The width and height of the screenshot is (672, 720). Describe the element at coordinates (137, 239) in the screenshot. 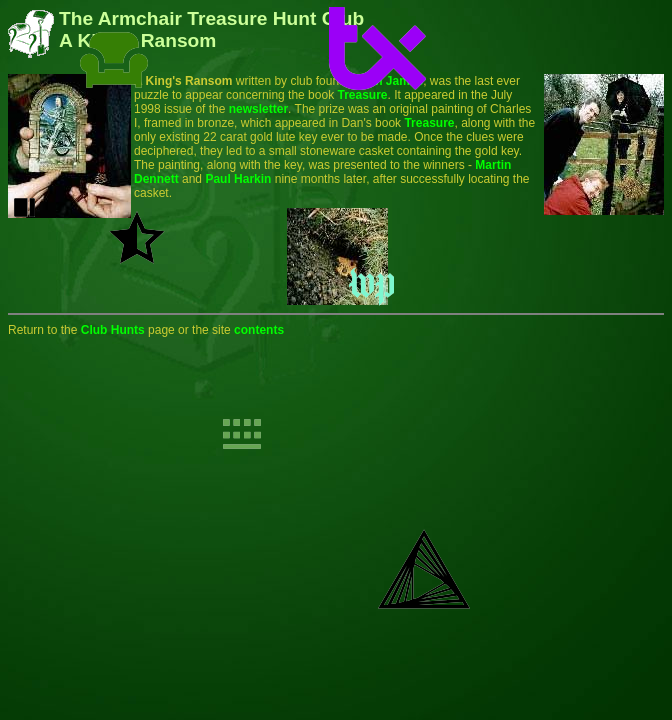

I see `indicates a partial rating or half-star score` at that location.